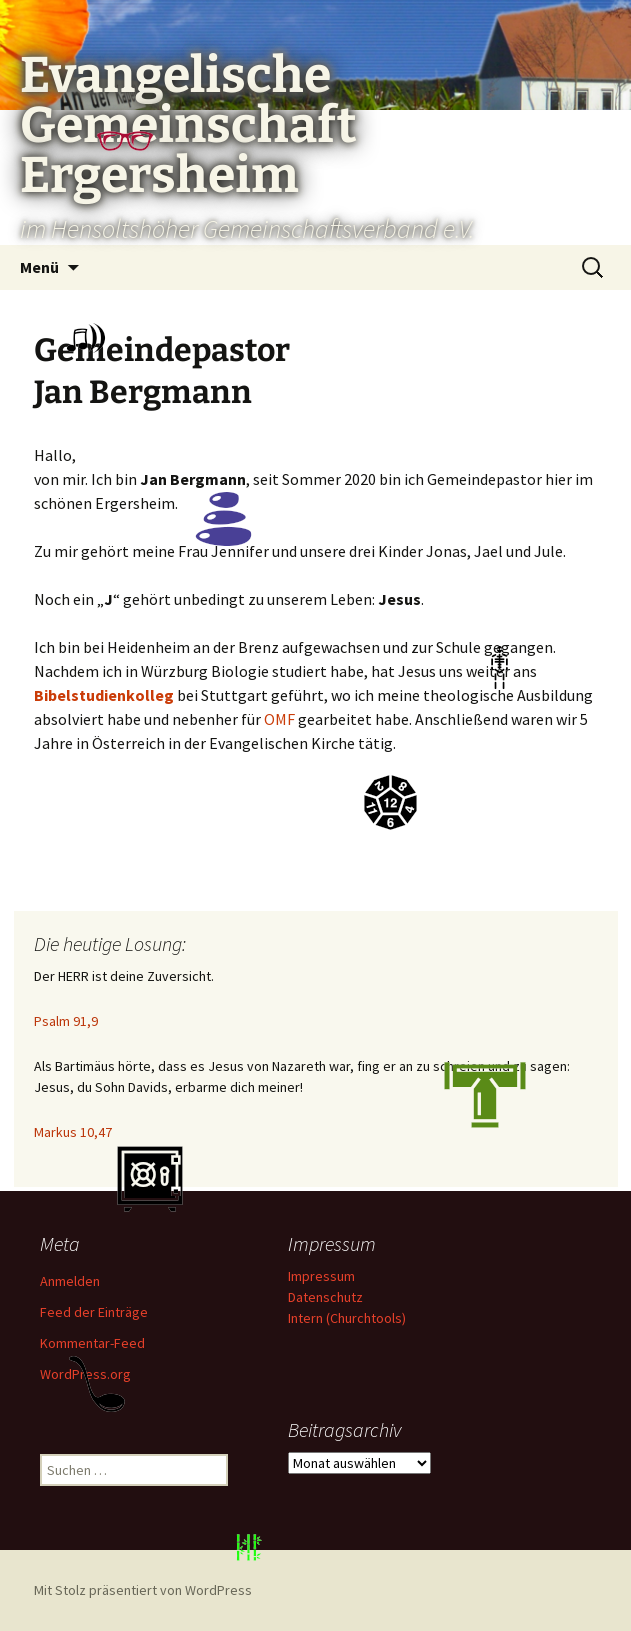 Image resolution: width=631 pixels, height=1631 pixels. What do you see at coordinates (150, 1179) in the screenshot?
I see `access secure storage or vault` at bounding box center [150, 1179].